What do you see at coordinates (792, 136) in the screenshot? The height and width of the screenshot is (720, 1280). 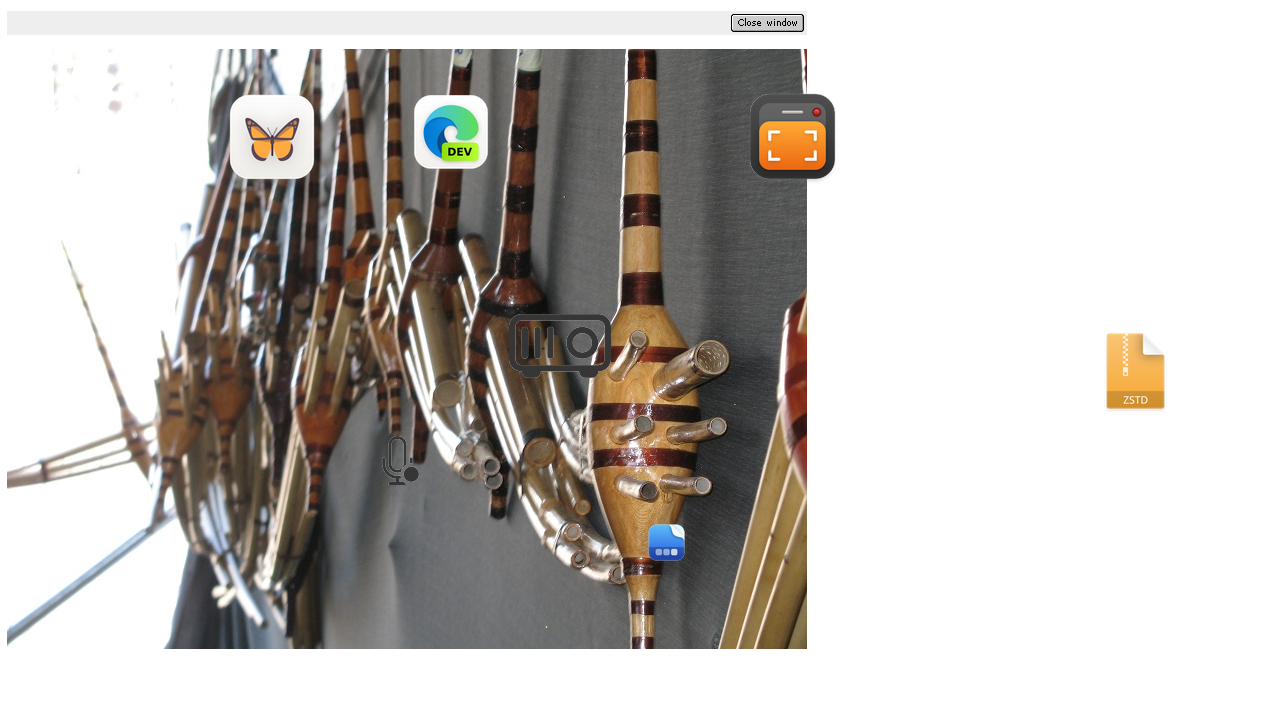 I see `open peek app for quick file previews` at bounding box center [792, 136].